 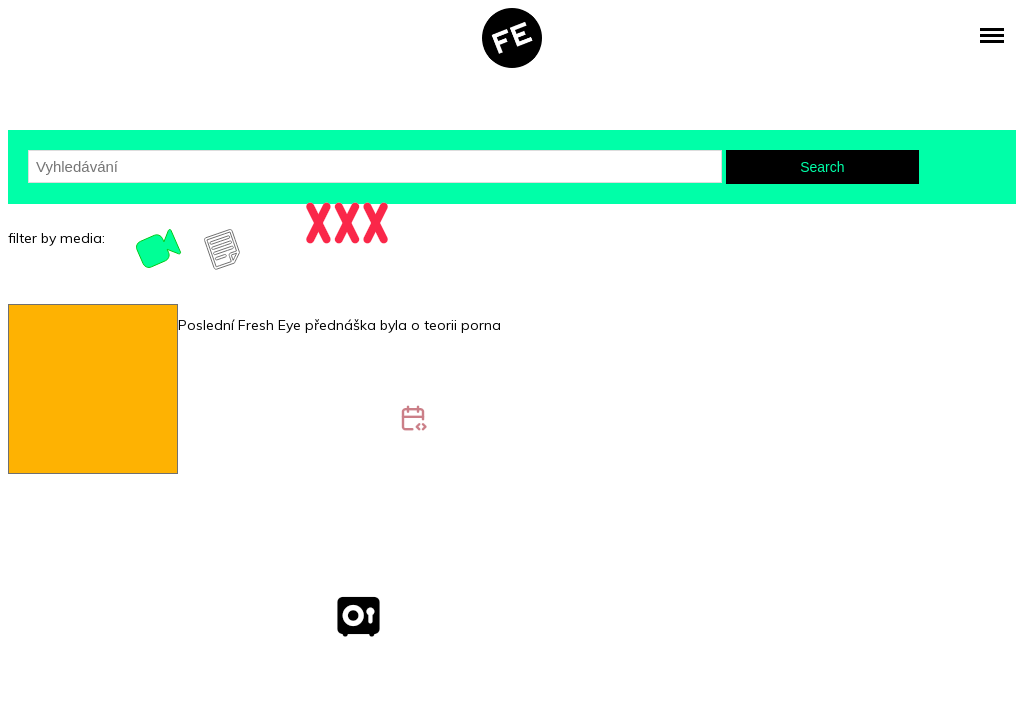 What do you see at coordinates (347, 223) in the screenshot?
I see `indicates adult or mature content rating` at bounding box center [347, 223].